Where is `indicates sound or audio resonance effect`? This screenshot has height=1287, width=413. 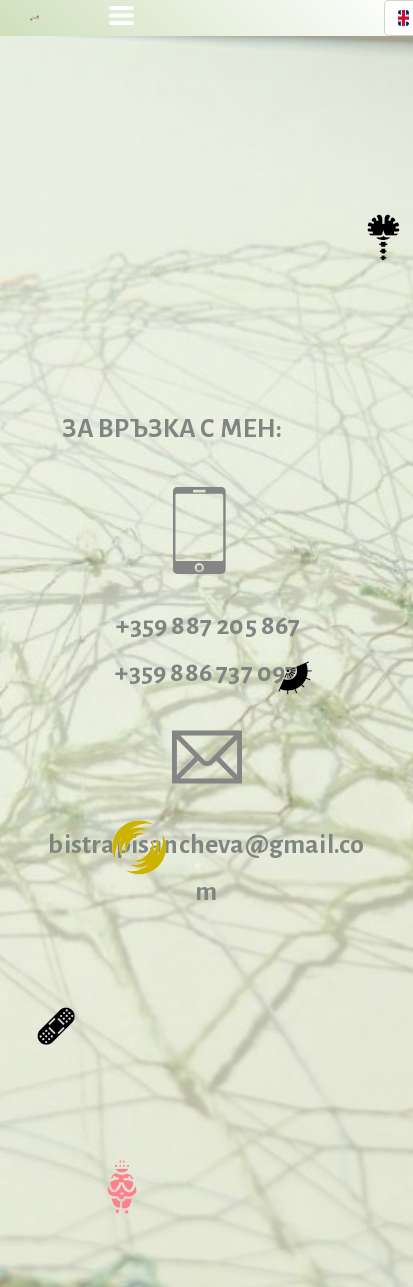 indicates sound or audio resonance effect is located at coordinates (139, 847).